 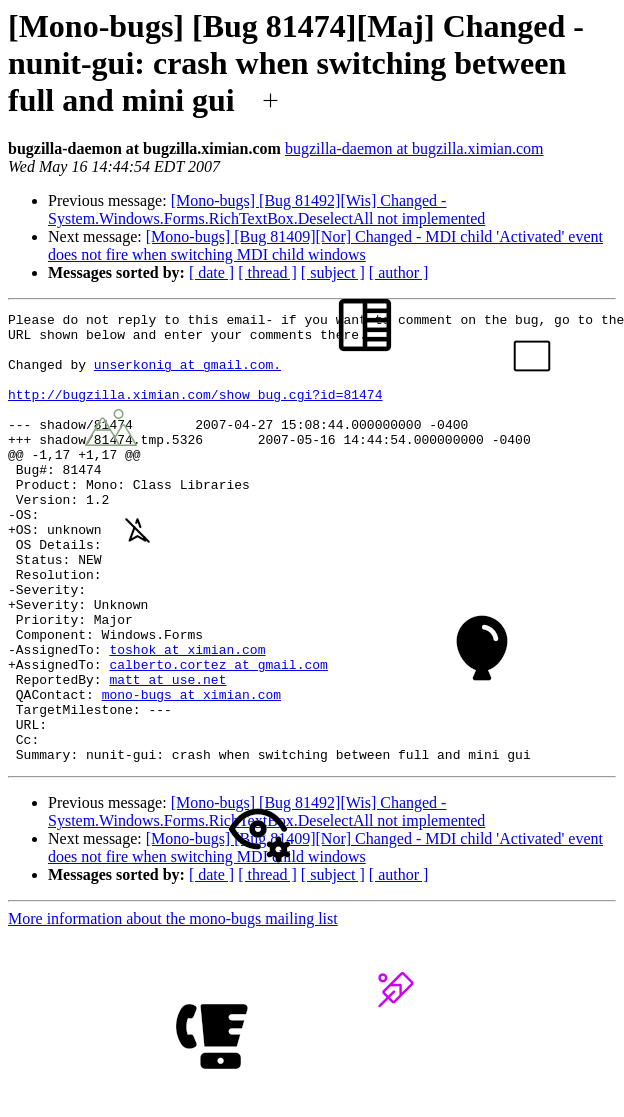 I want to click on access cricket sports scores or content, so click(x=394, y=989).